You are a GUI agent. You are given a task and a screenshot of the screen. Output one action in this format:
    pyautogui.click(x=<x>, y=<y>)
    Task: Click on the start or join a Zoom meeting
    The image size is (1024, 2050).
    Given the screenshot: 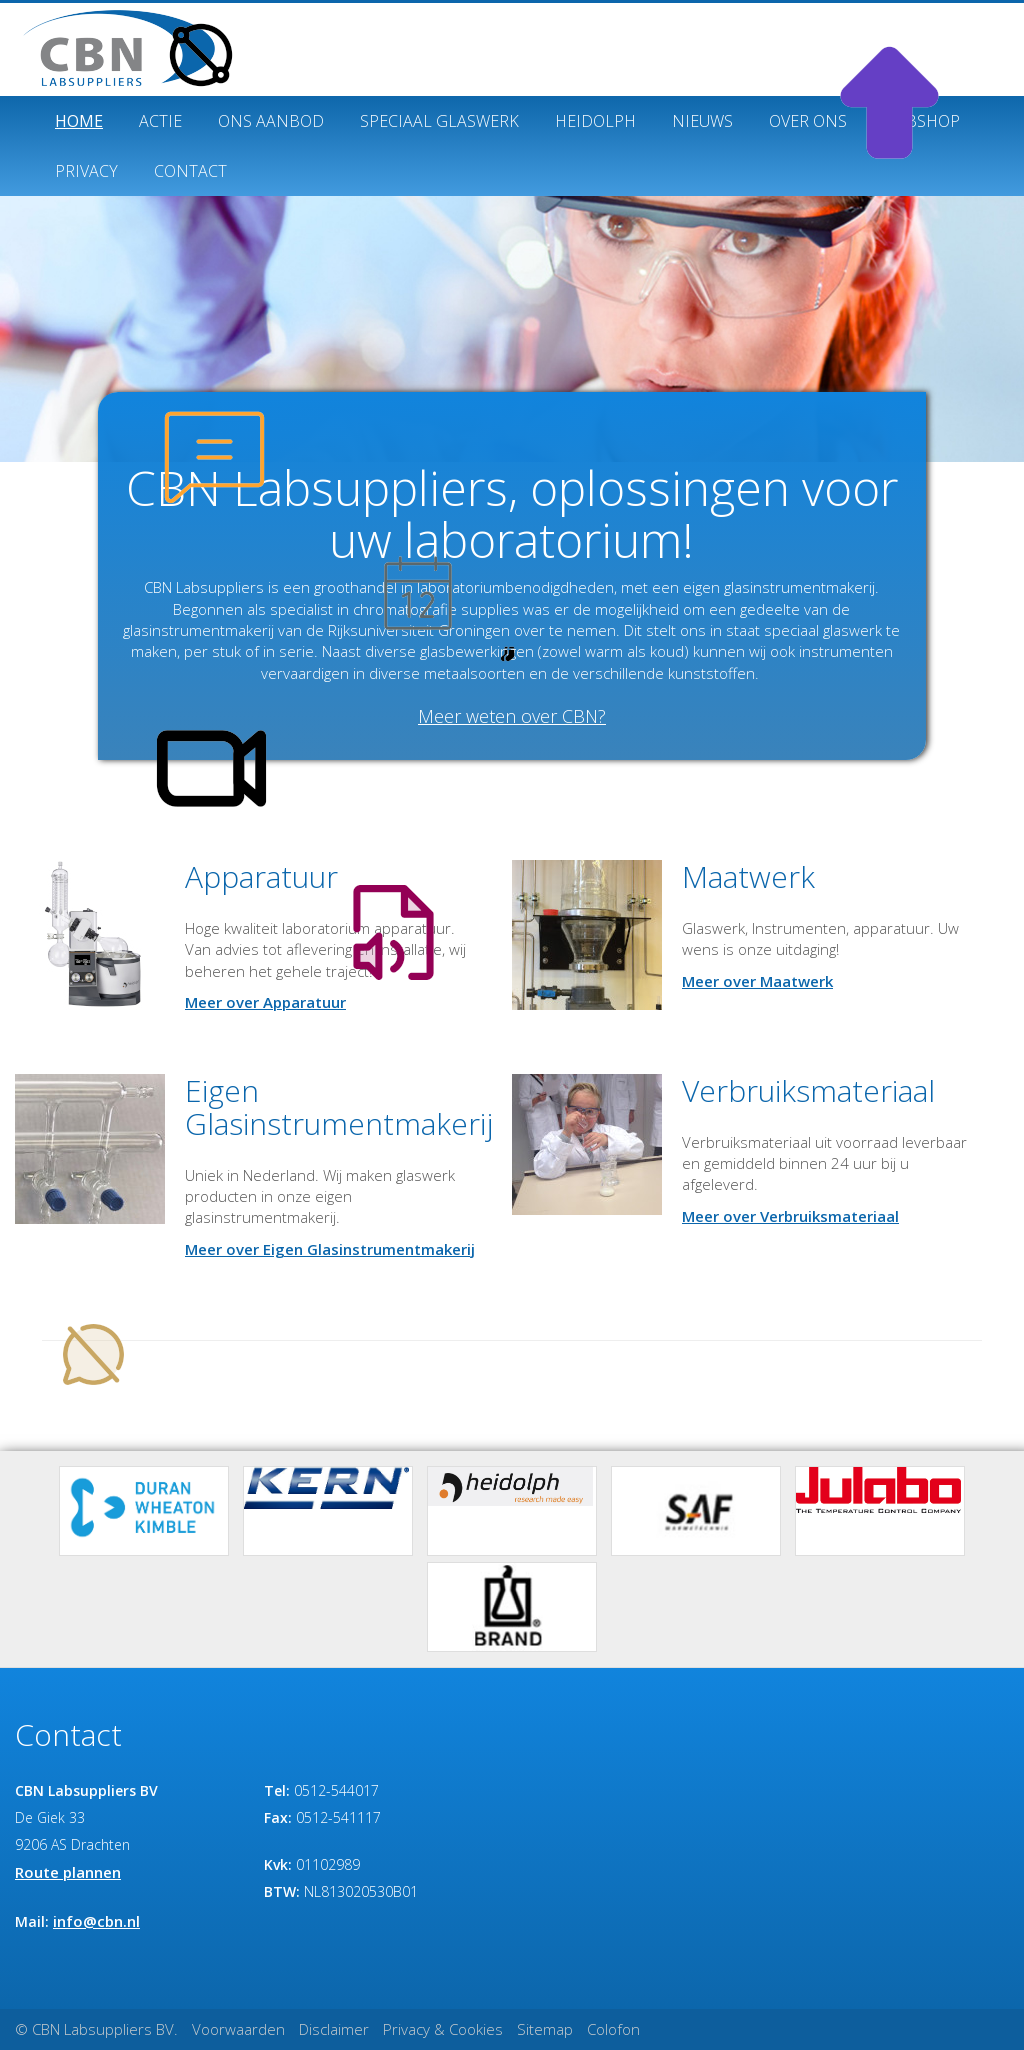 What is the action you would take?
    pyautogui.click(x=211, y=768)
    